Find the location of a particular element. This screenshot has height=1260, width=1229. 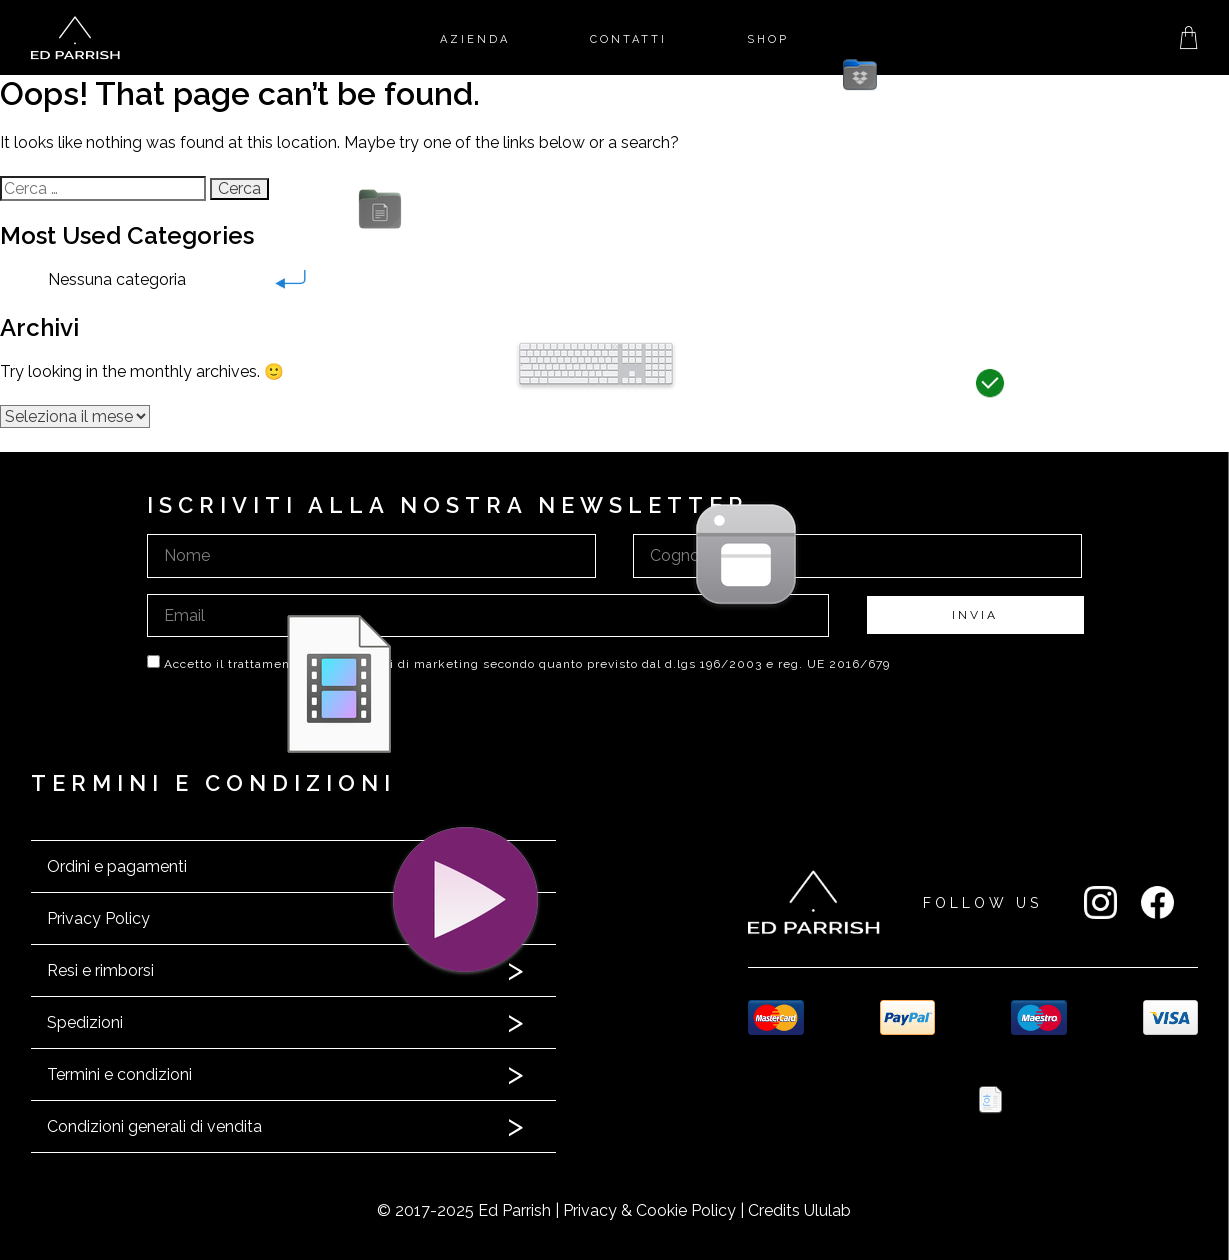

open your Dropbox folder is located at coordinates (860, 74).